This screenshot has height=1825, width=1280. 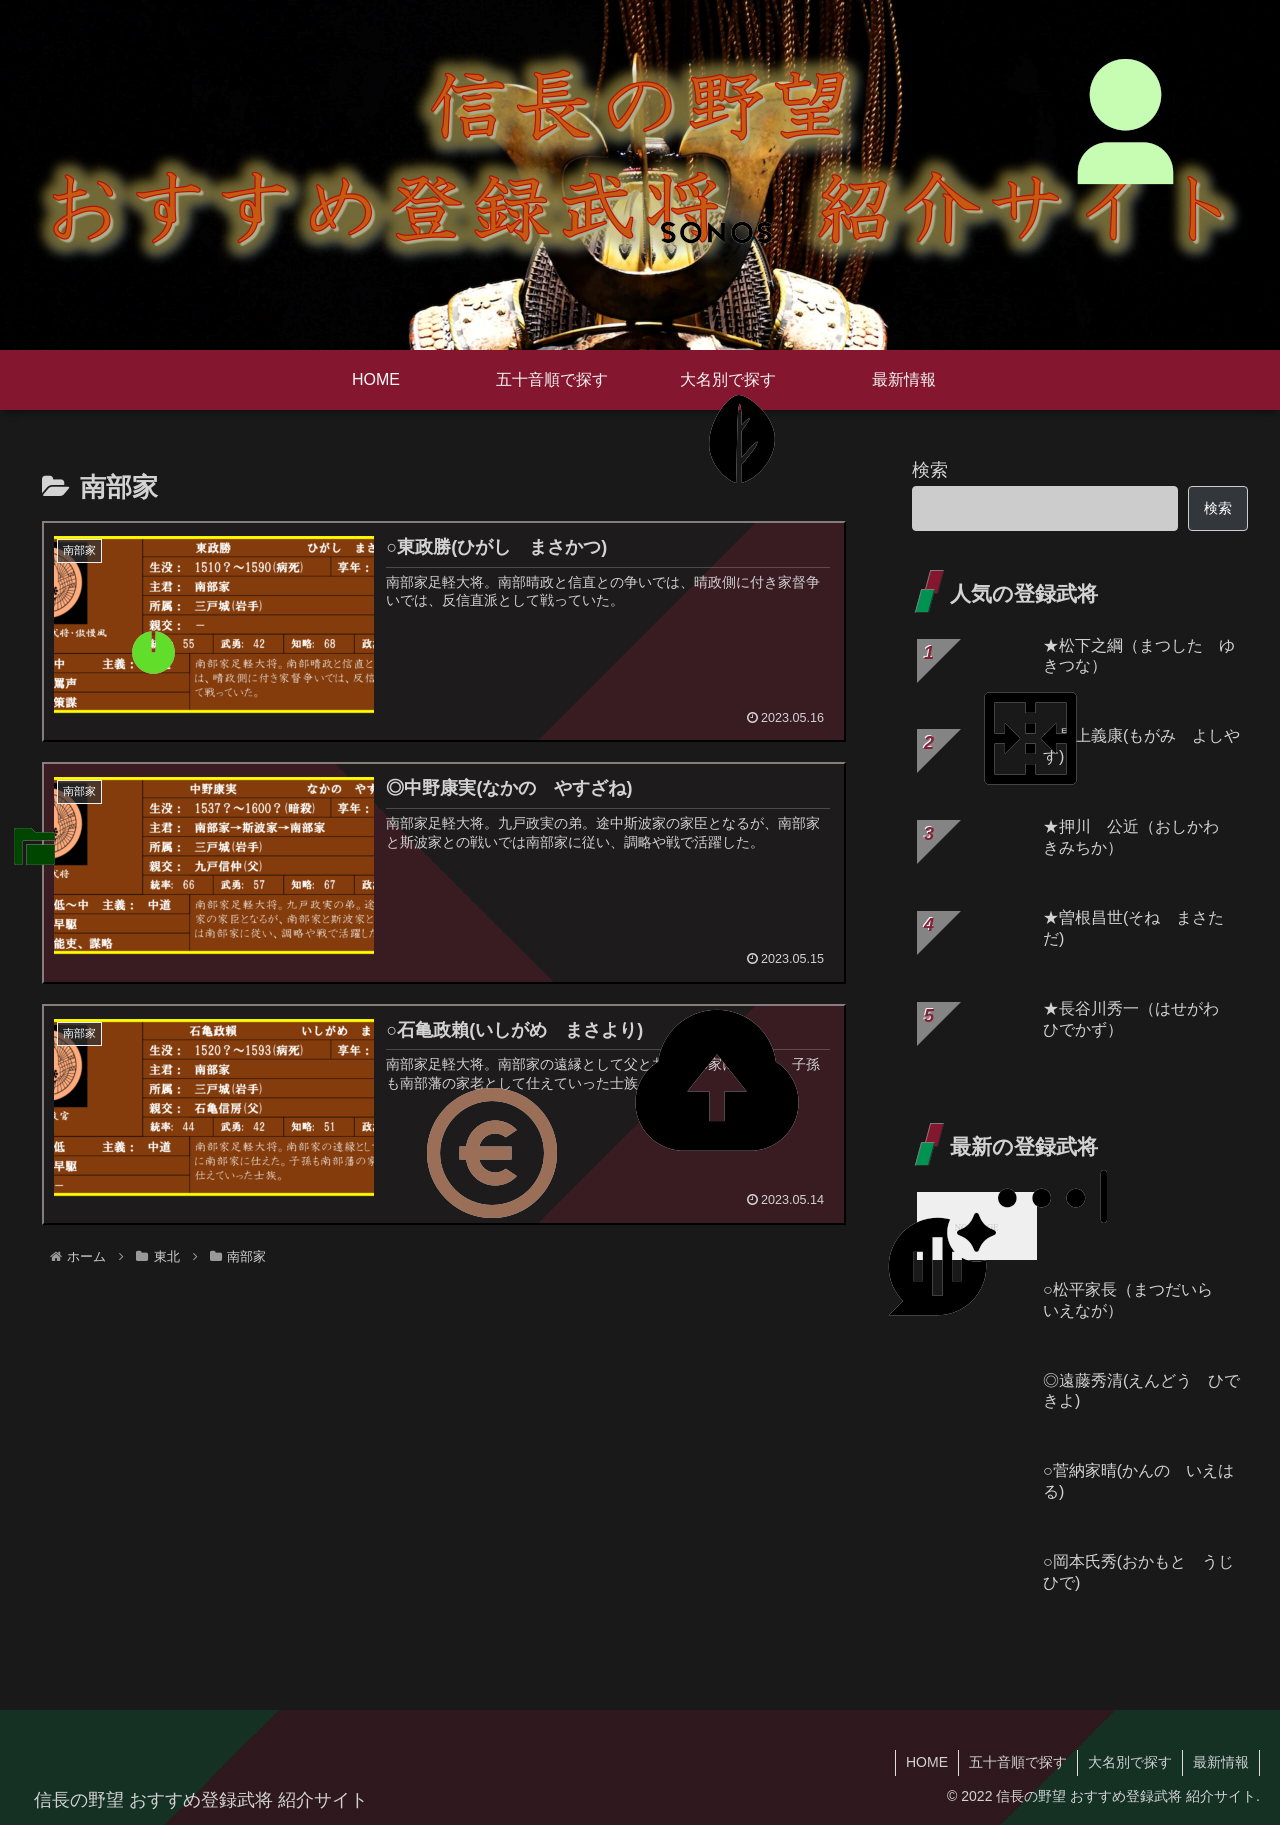 I want to click on open folder to view files, so click(x=34, y=846).